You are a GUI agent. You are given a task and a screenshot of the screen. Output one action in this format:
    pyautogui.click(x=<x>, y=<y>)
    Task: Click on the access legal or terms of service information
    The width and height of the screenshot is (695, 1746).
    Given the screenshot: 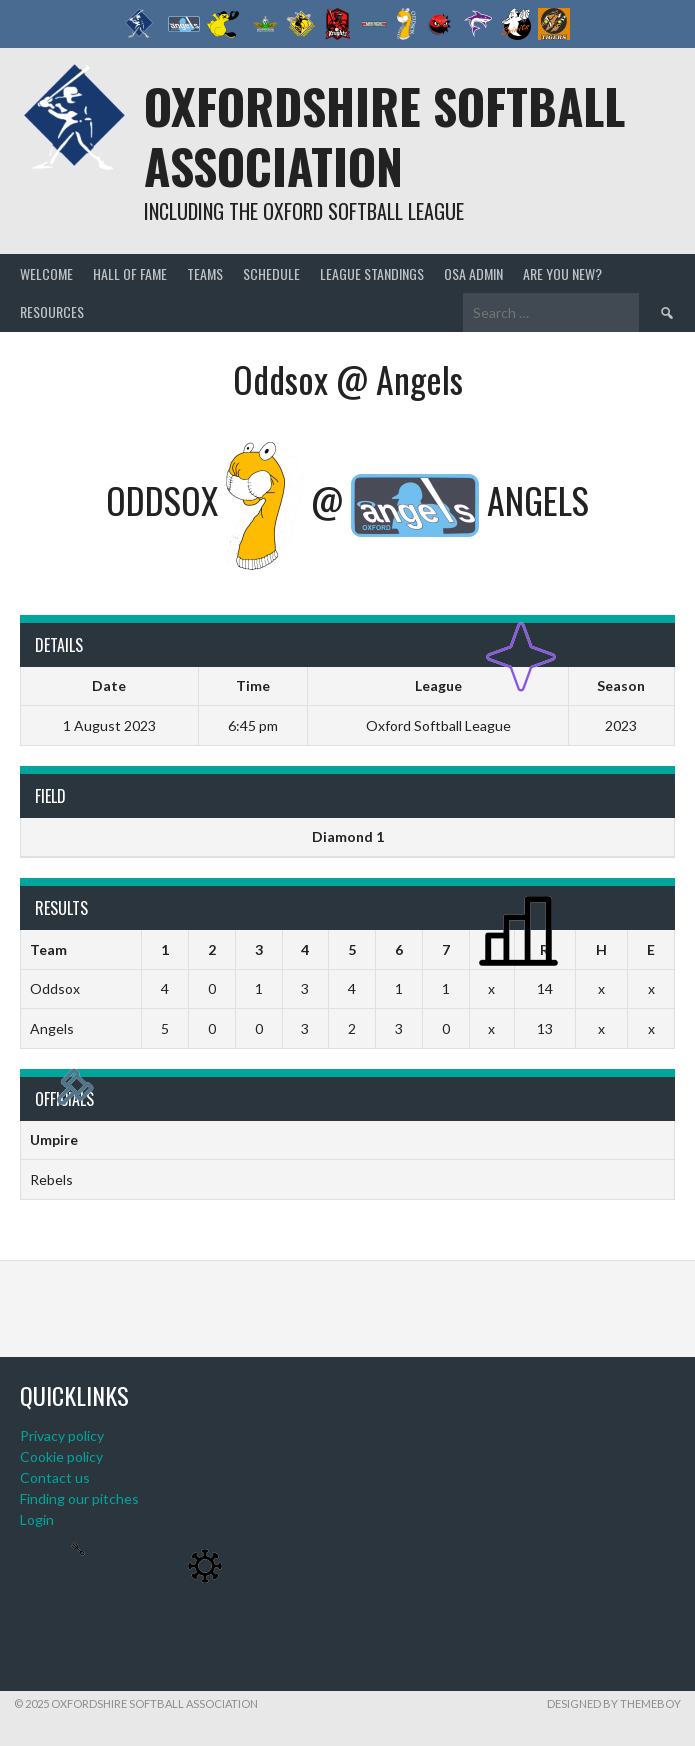 What is the action you would take?
    pyautogui.click(x=74, y=1088)
    